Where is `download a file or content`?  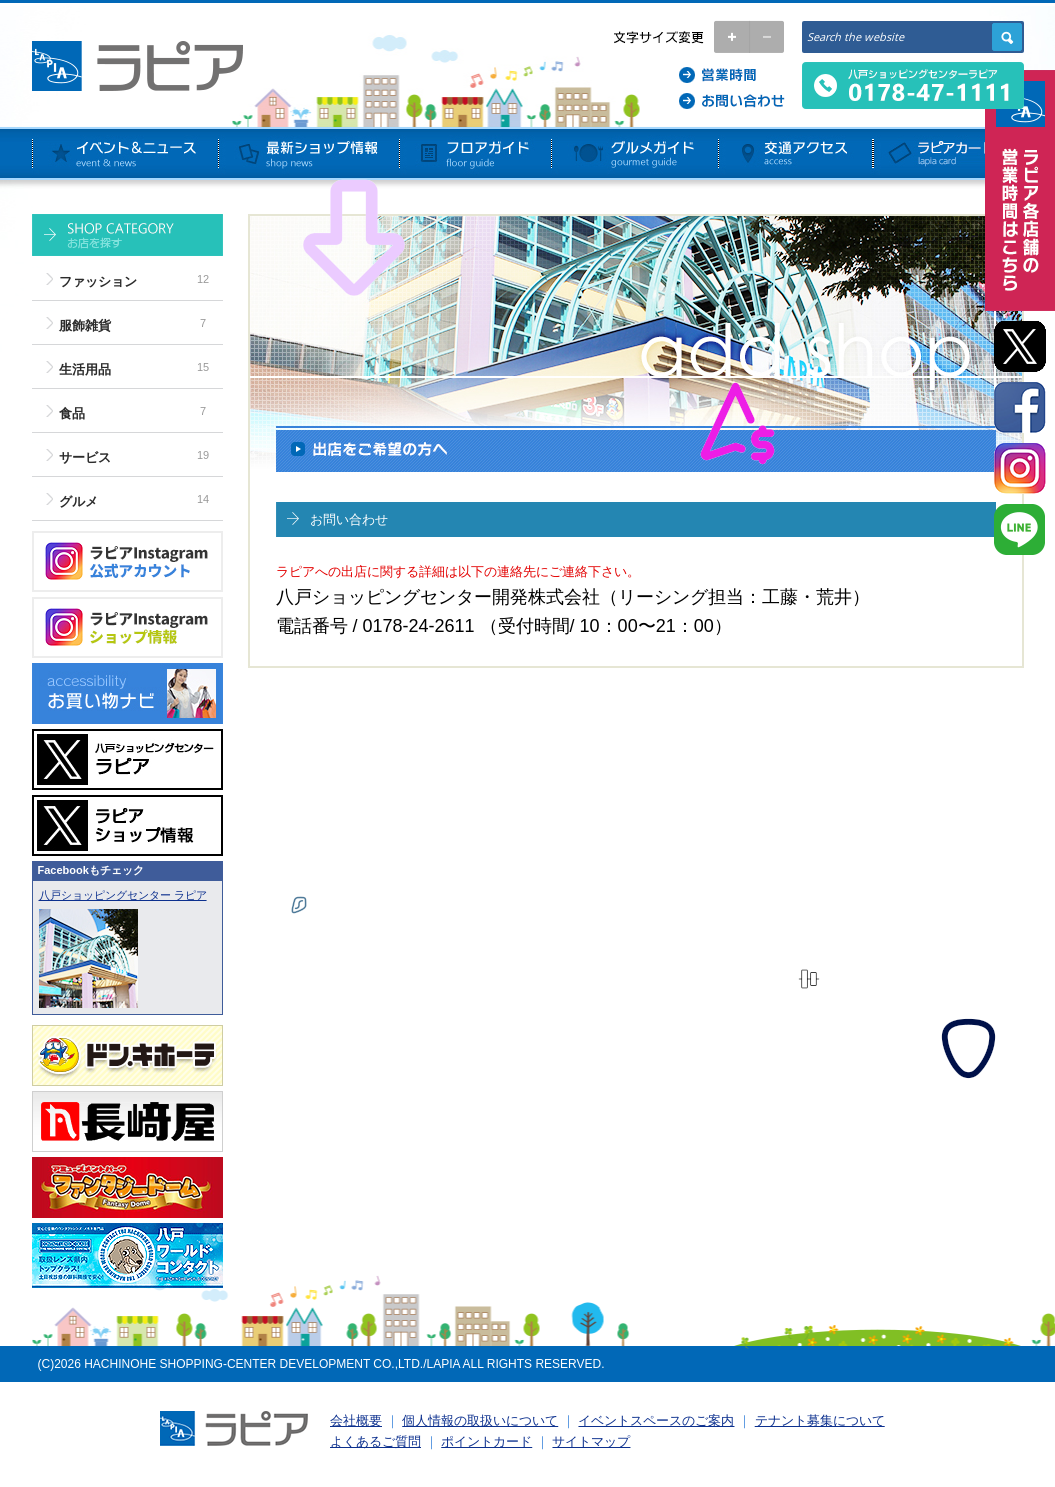 download a file or content is located at coordinates (354, 239).